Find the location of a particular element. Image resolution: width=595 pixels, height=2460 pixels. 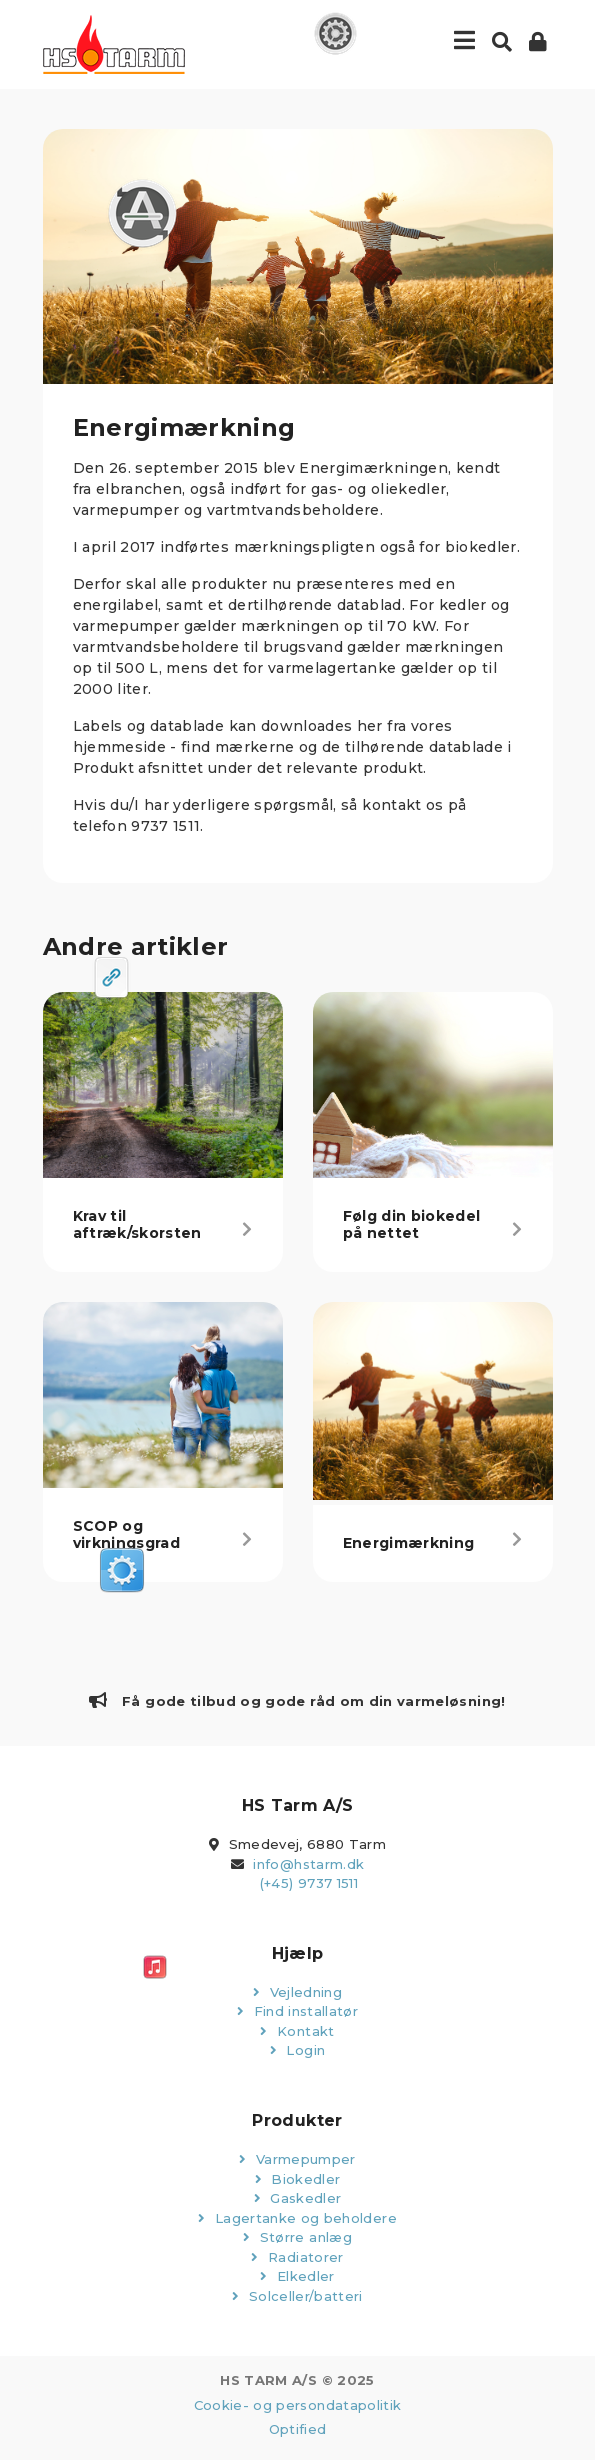

open settings or preferences is located at coordinates (335, 33).